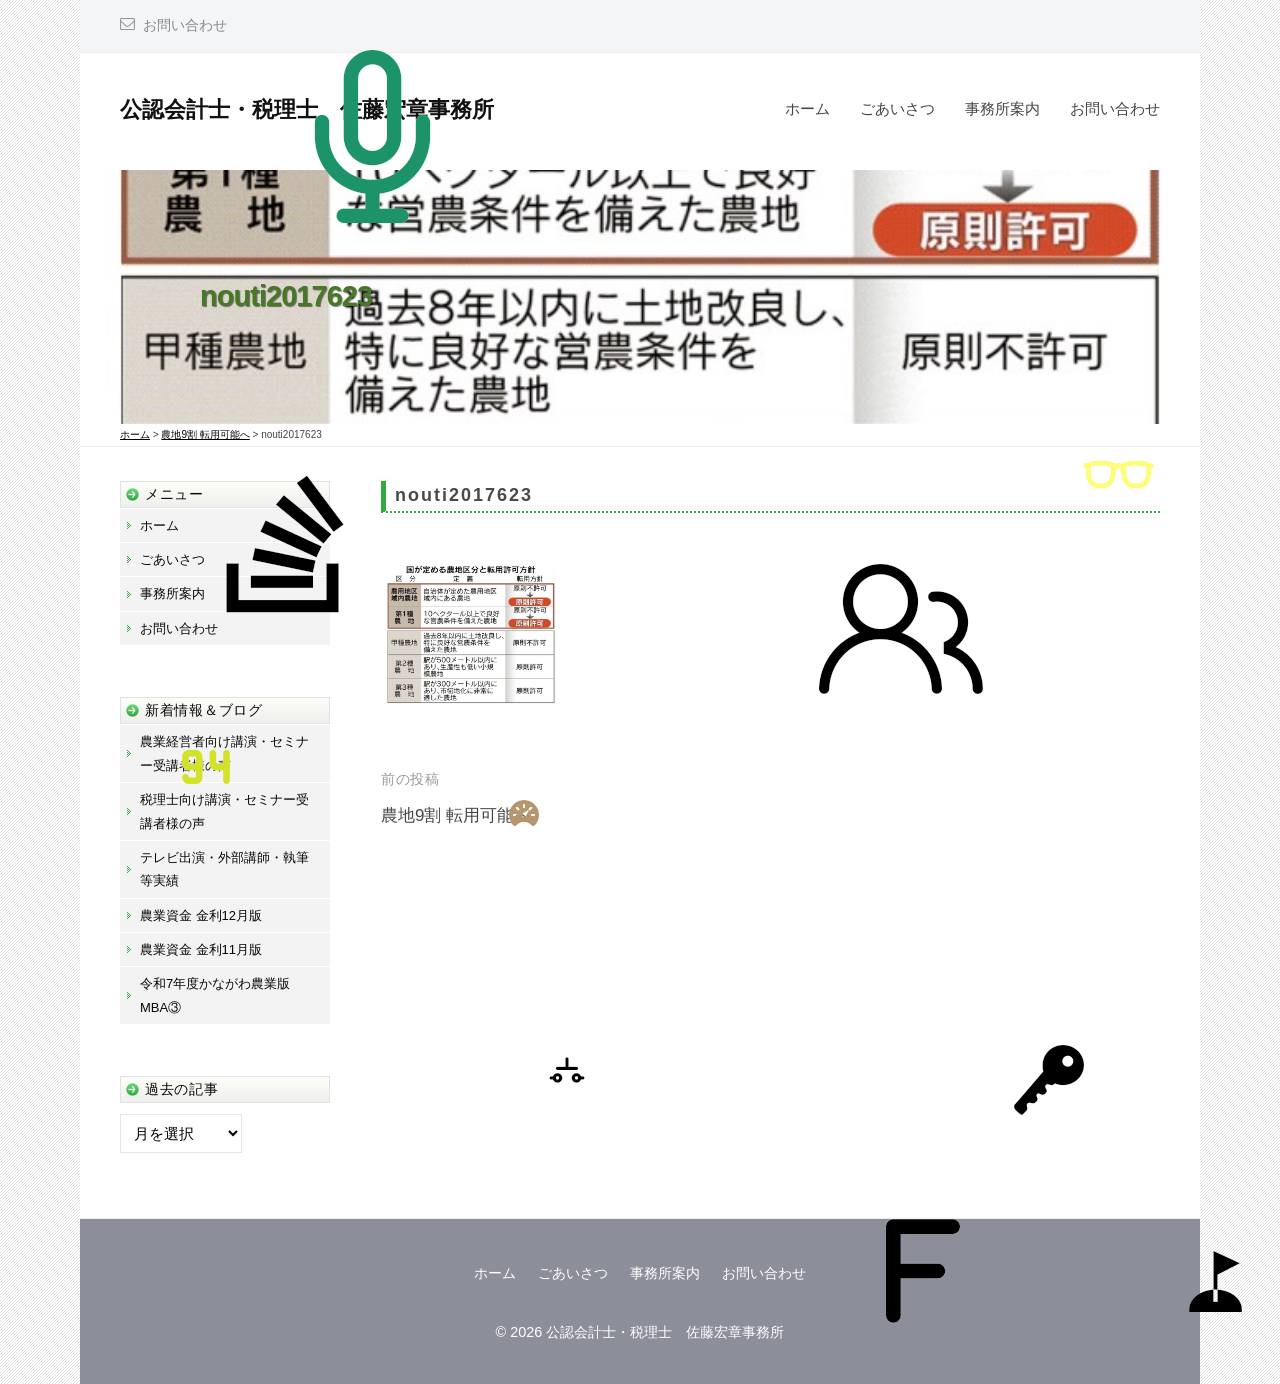 This screenshot has height=1384, width=1280. I want to click on enable reading mode or accessibility features, so click(1118, 474).